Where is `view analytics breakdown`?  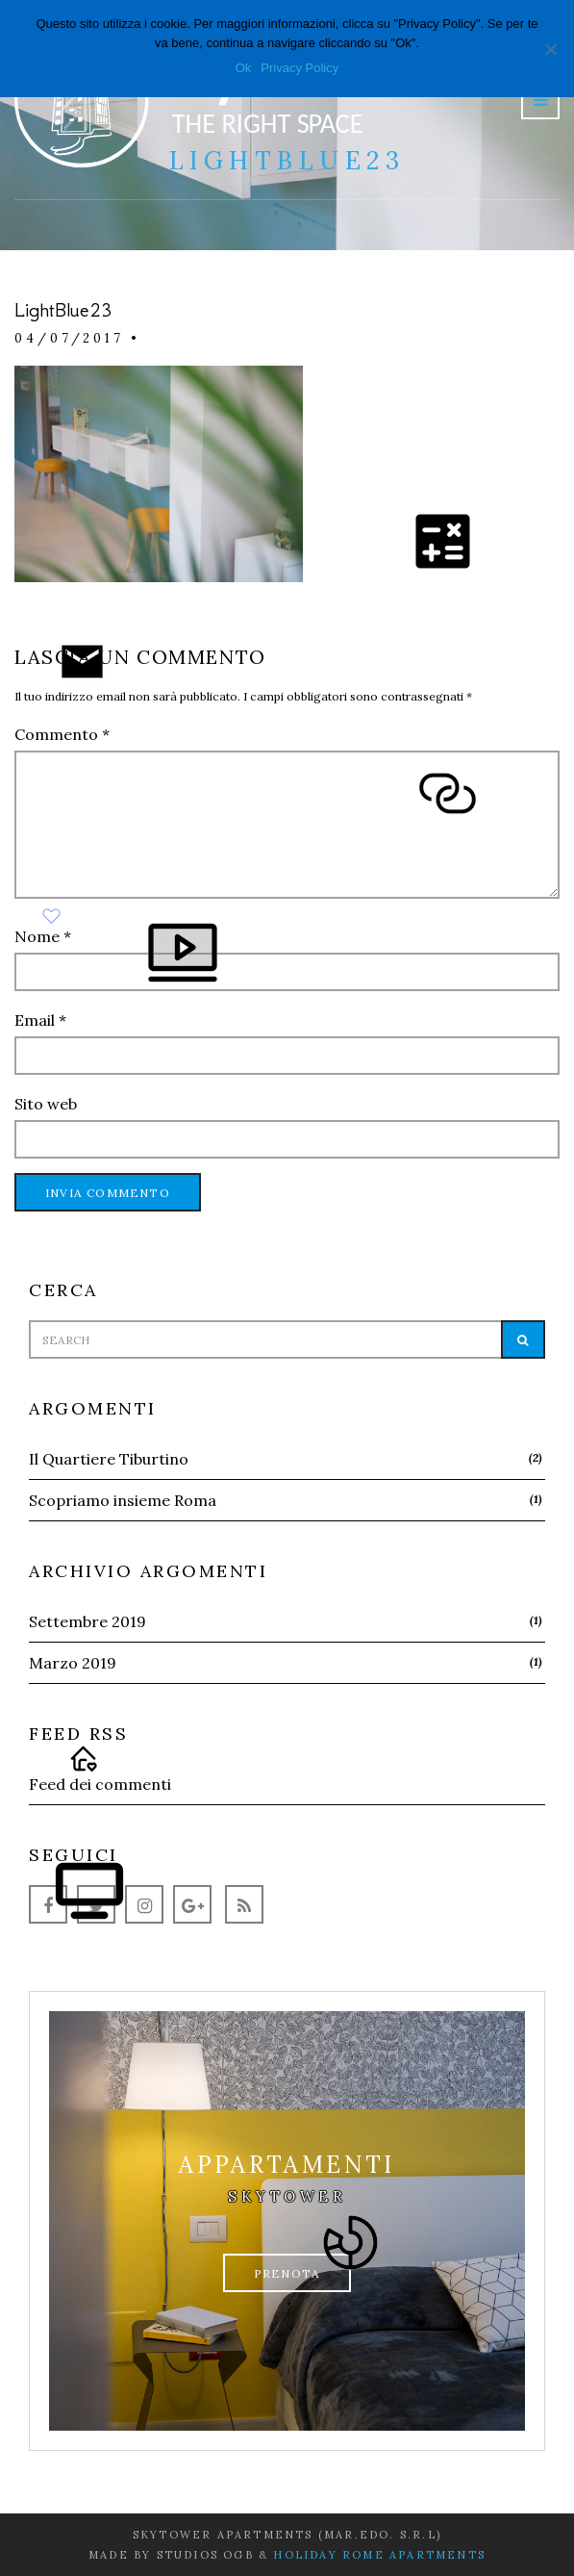 view analytics breakdown is located at coordinates (350, 2242).